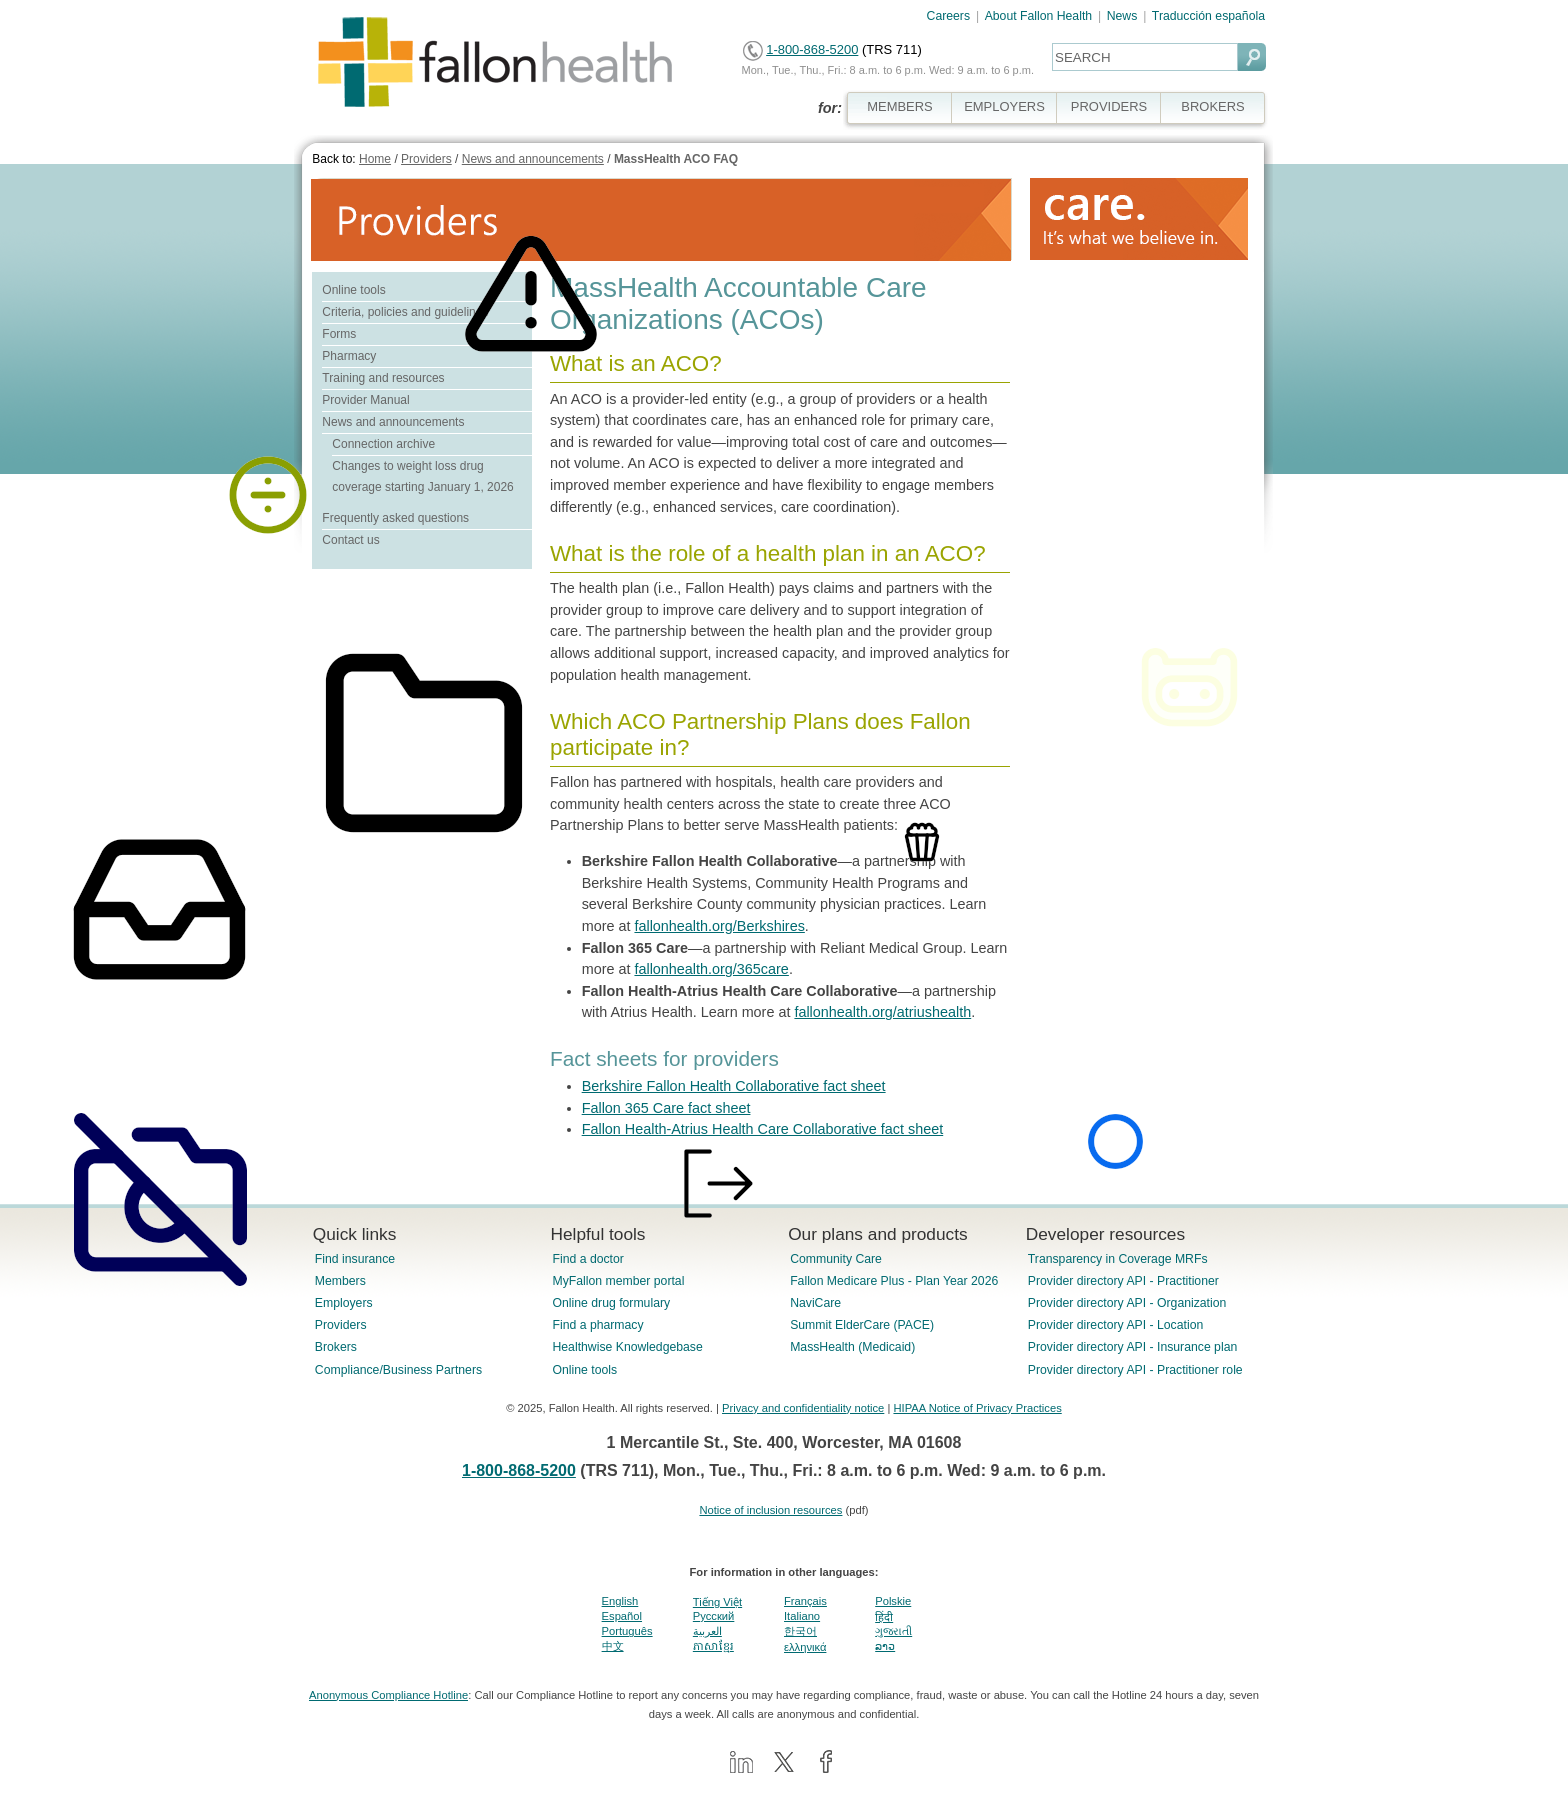  What do you see at coordinates (715, 1183) in the screenshot?
I see `sign out of your account` at bounding box center [715, 1183].